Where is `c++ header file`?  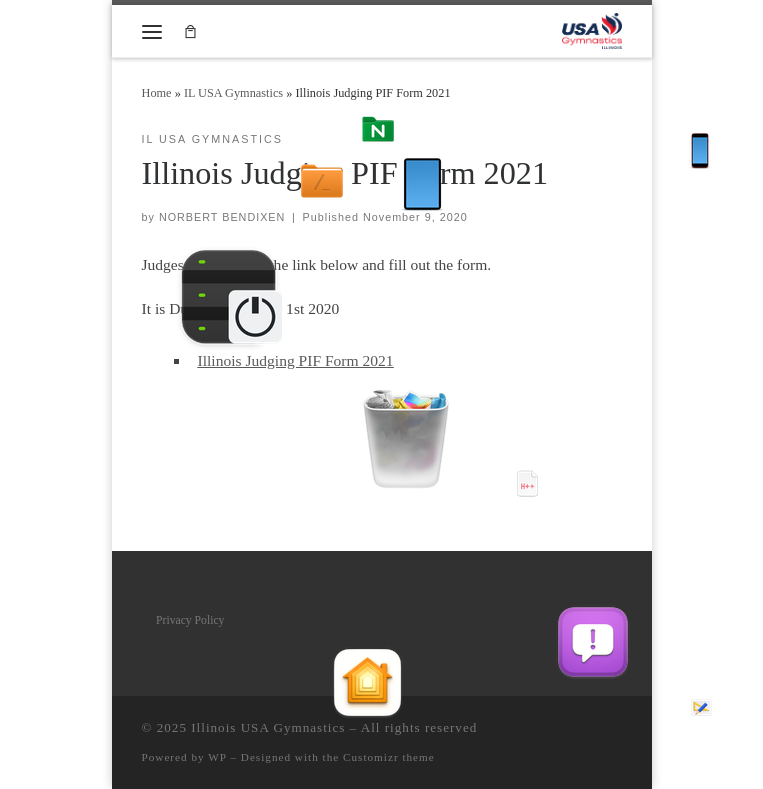
c++ header file is located at coordinates (527, 483).